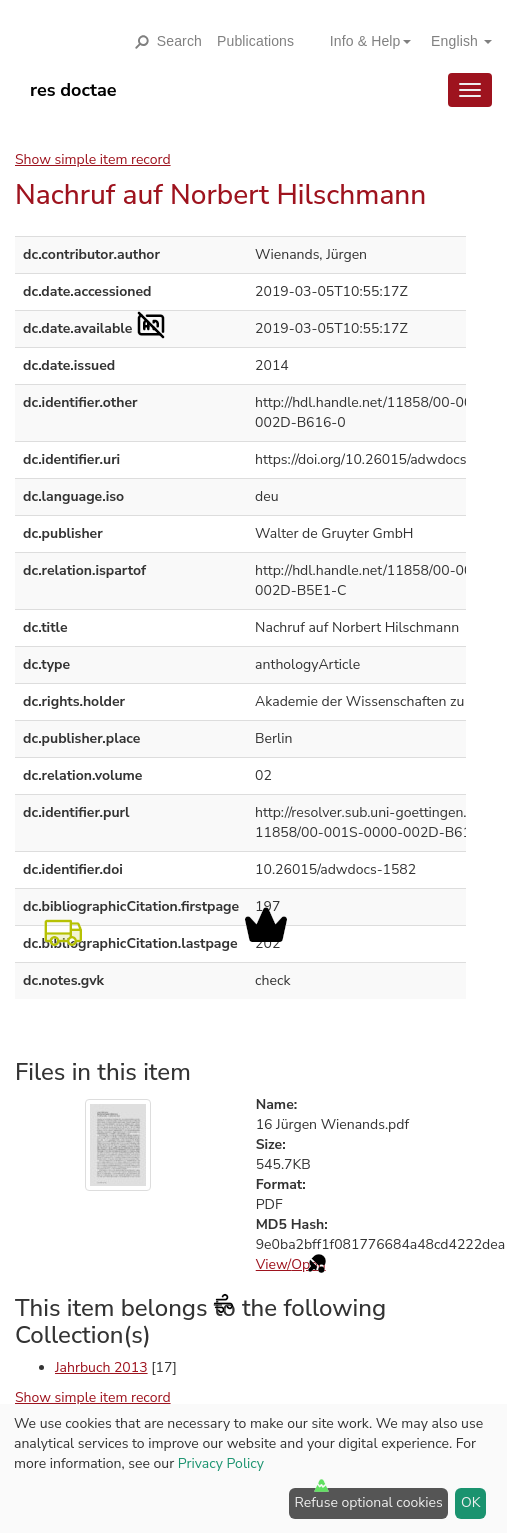  Describe the element at coordinates (317, 1263) in the screenshot. I see `access table tennis or ping pong game` at that location.